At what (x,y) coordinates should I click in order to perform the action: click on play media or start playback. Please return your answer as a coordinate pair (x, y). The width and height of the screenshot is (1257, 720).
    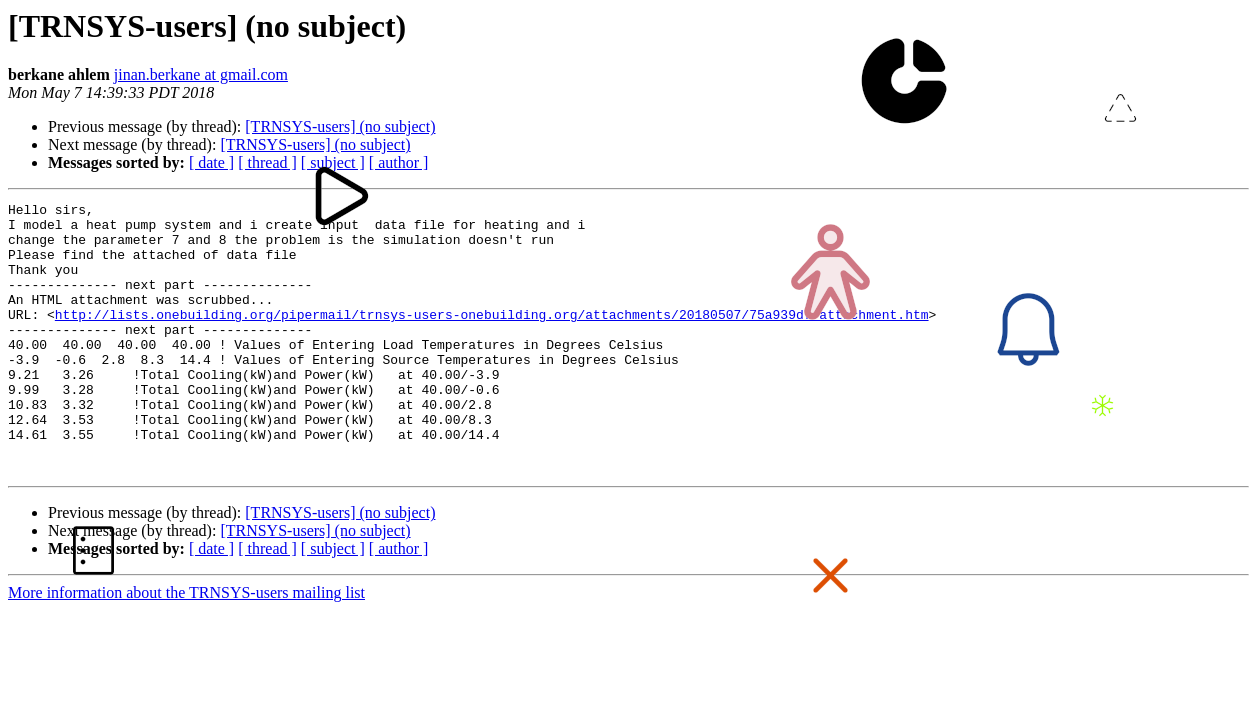
    Looking at the image, I should click on (339, 196).